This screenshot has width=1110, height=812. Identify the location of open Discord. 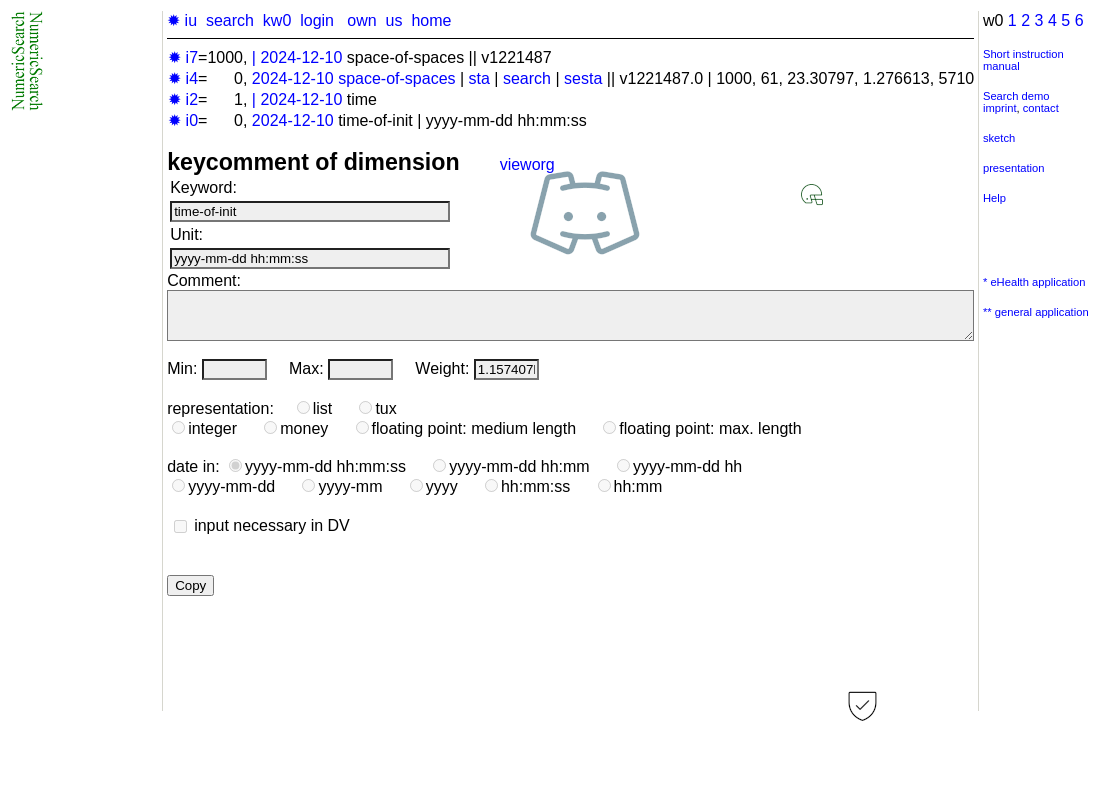
(585, 211).